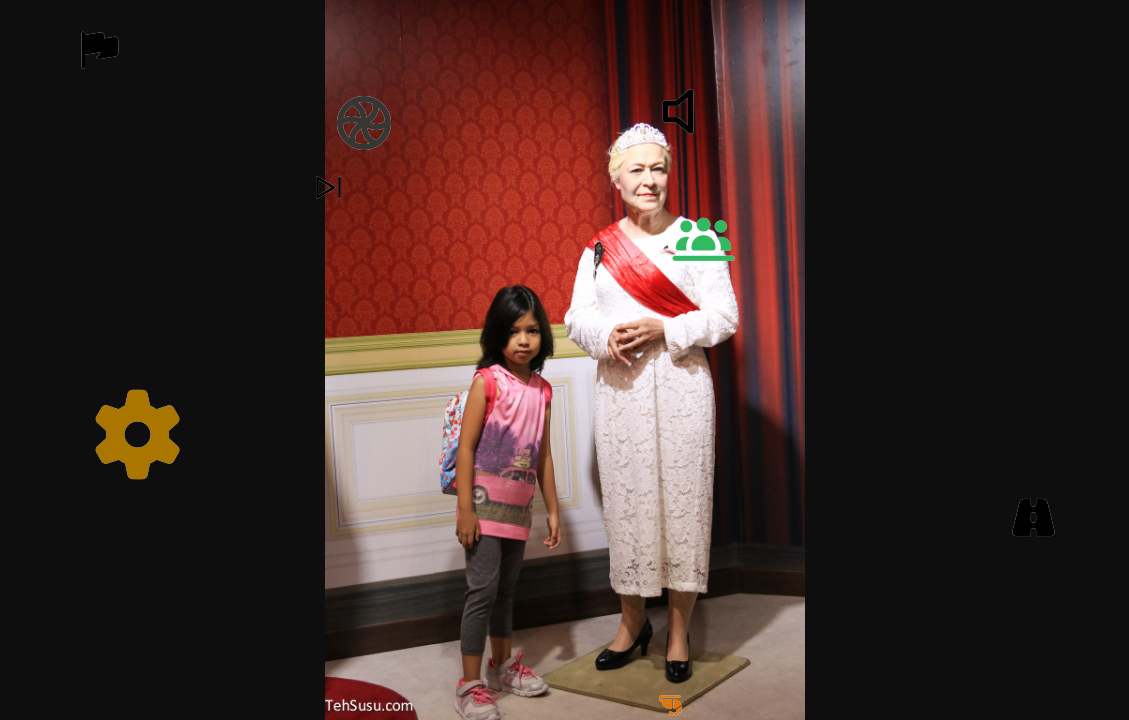 This screenshot has width=1129, height=720. What do you see at coordinates (703, 238) in the screenshot?
I see `view all team members or users` at bounding box center [703, 238].